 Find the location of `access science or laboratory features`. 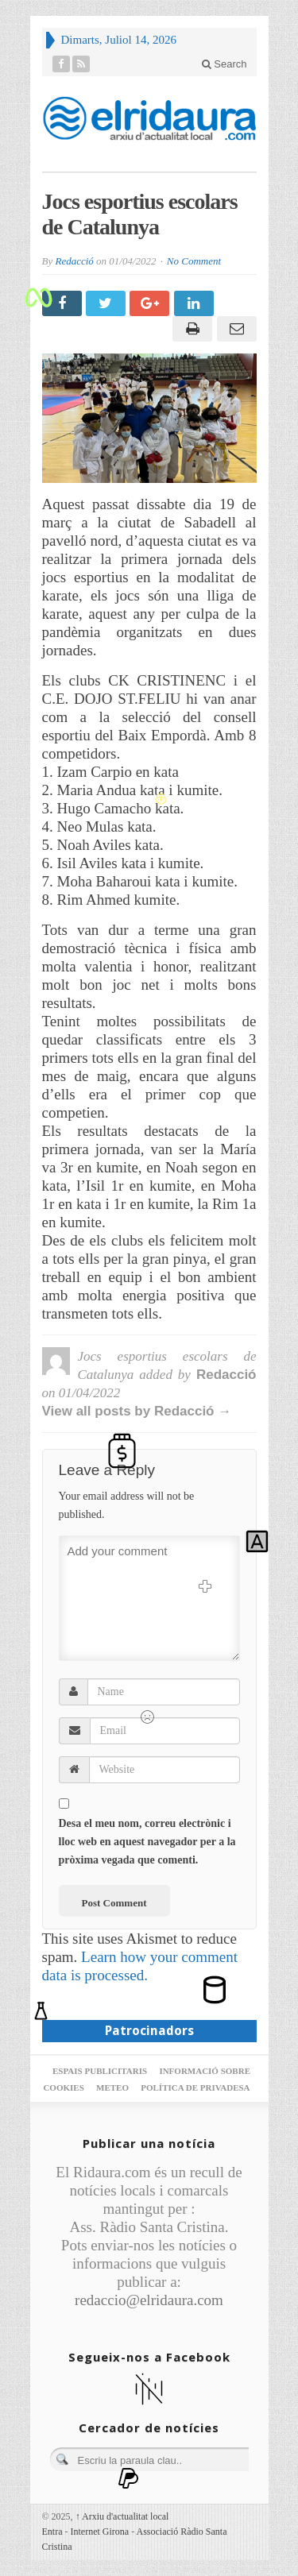

access science or laboratory features is located at coordinates (41, 2010).